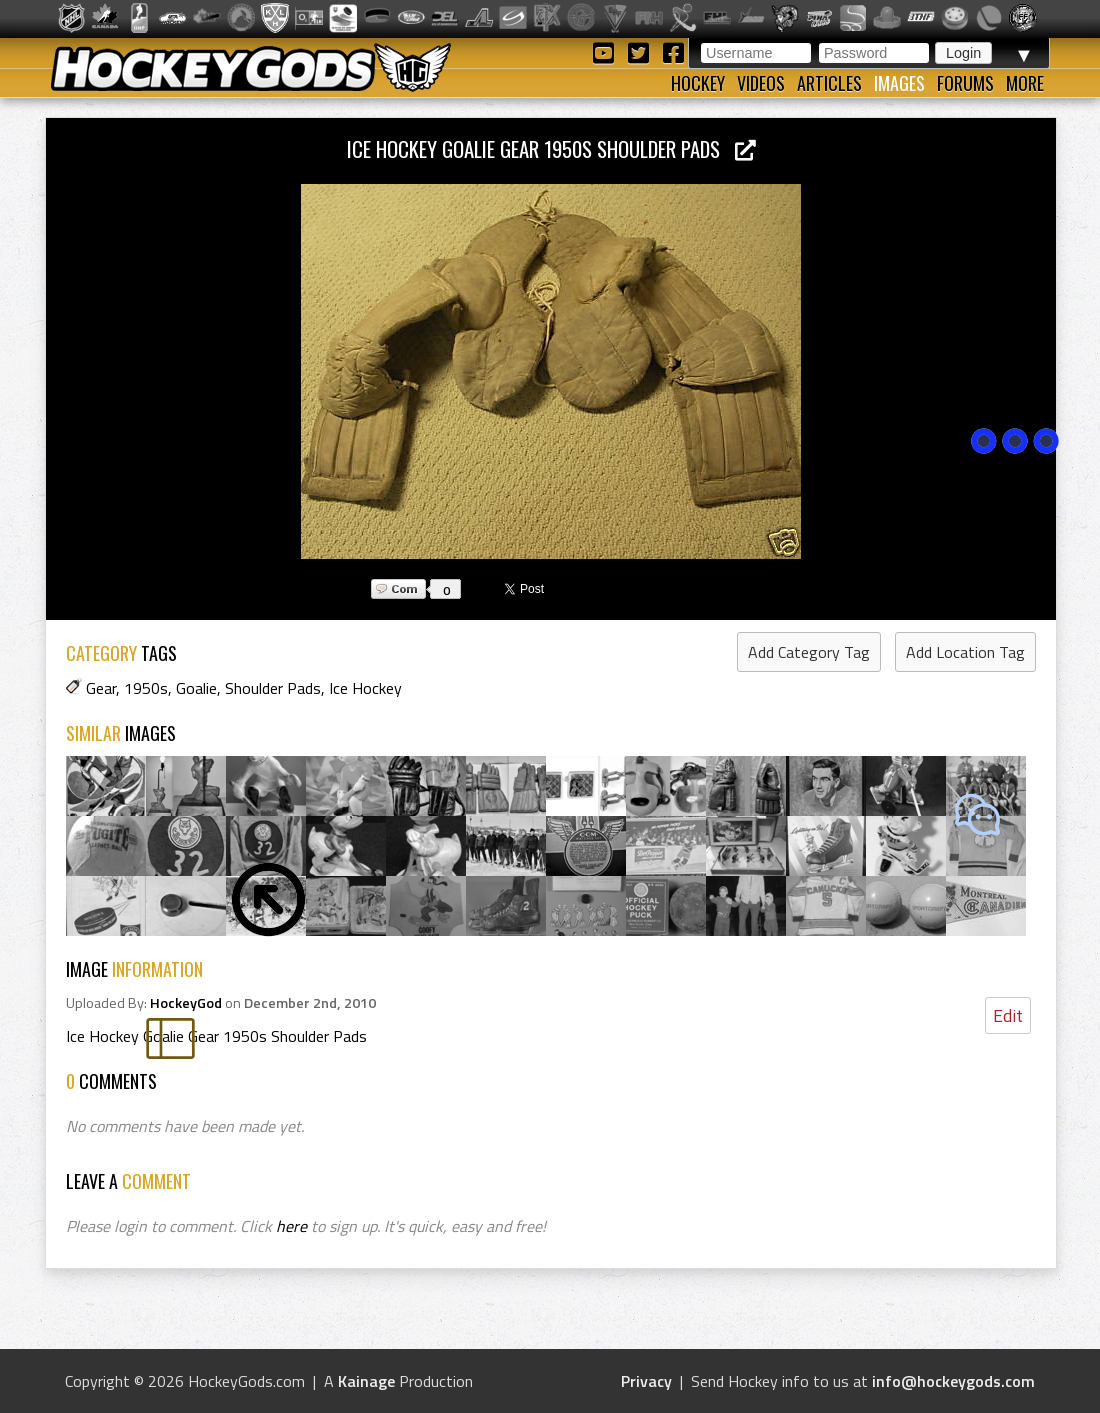  Describe the element at coordinates (170, 1038) in the screenshot. I see `toggle sidebar panel visibility` at that location.